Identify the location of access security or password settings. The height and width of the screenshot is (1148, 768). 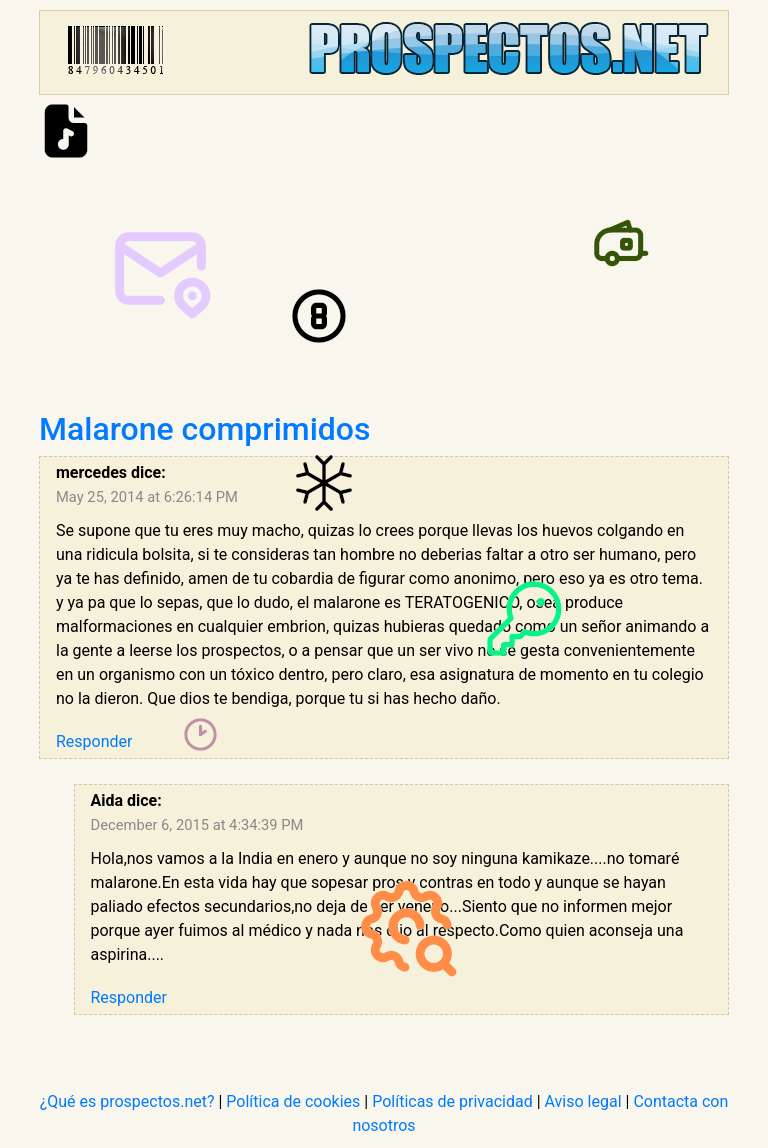
(523, 620).